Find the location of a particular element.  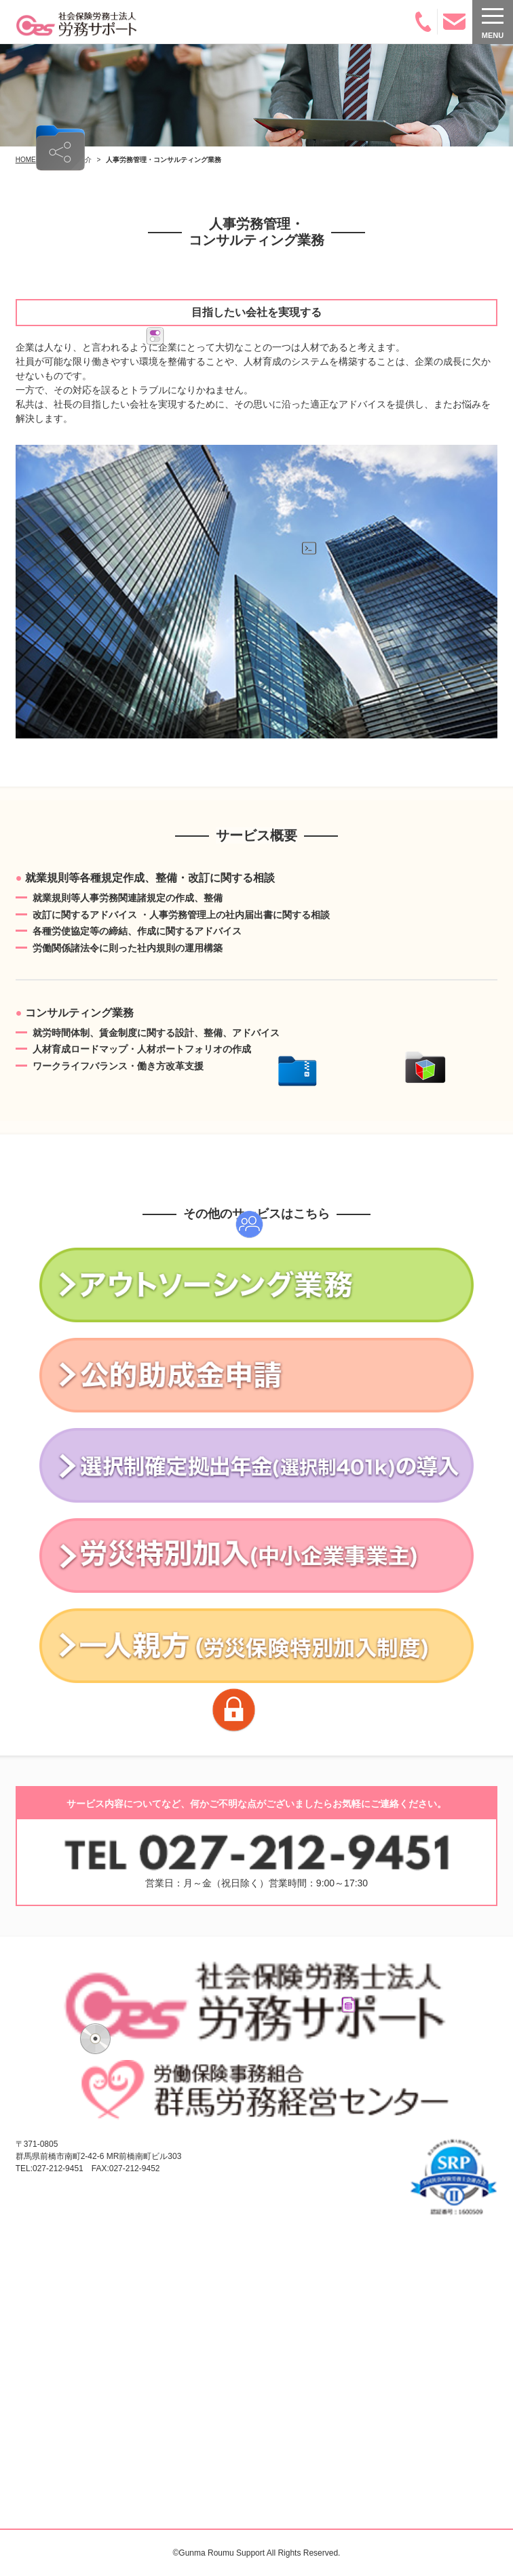

open desktop preferences or settings is located at coordinates (155, 336).